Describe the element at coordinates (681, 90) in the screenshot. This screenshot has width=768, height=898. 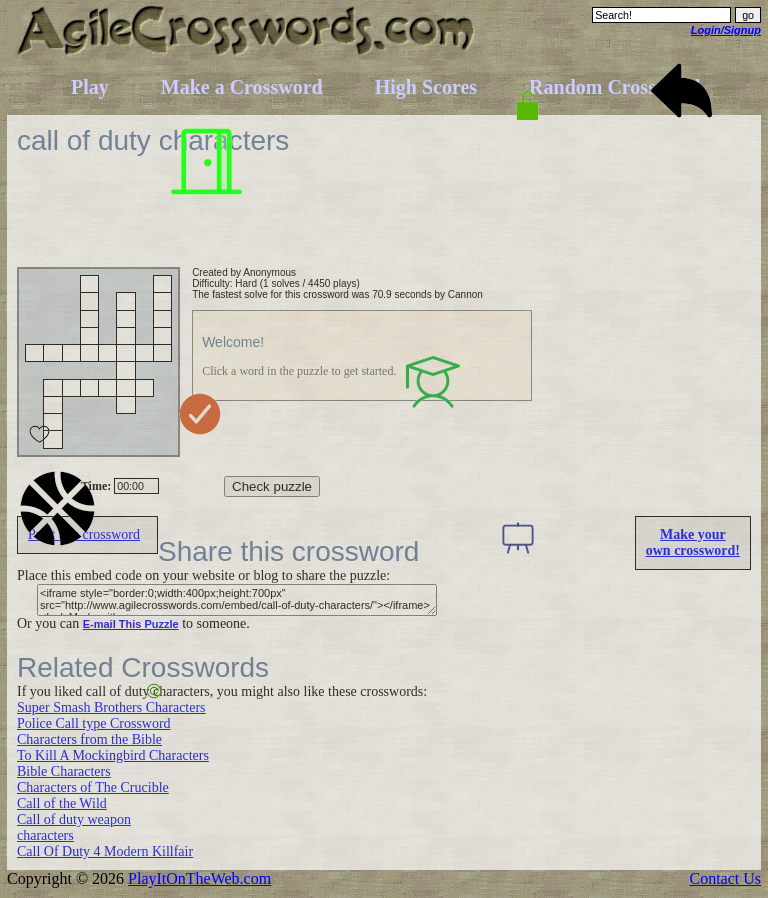
I see `undo the last action` at that location.